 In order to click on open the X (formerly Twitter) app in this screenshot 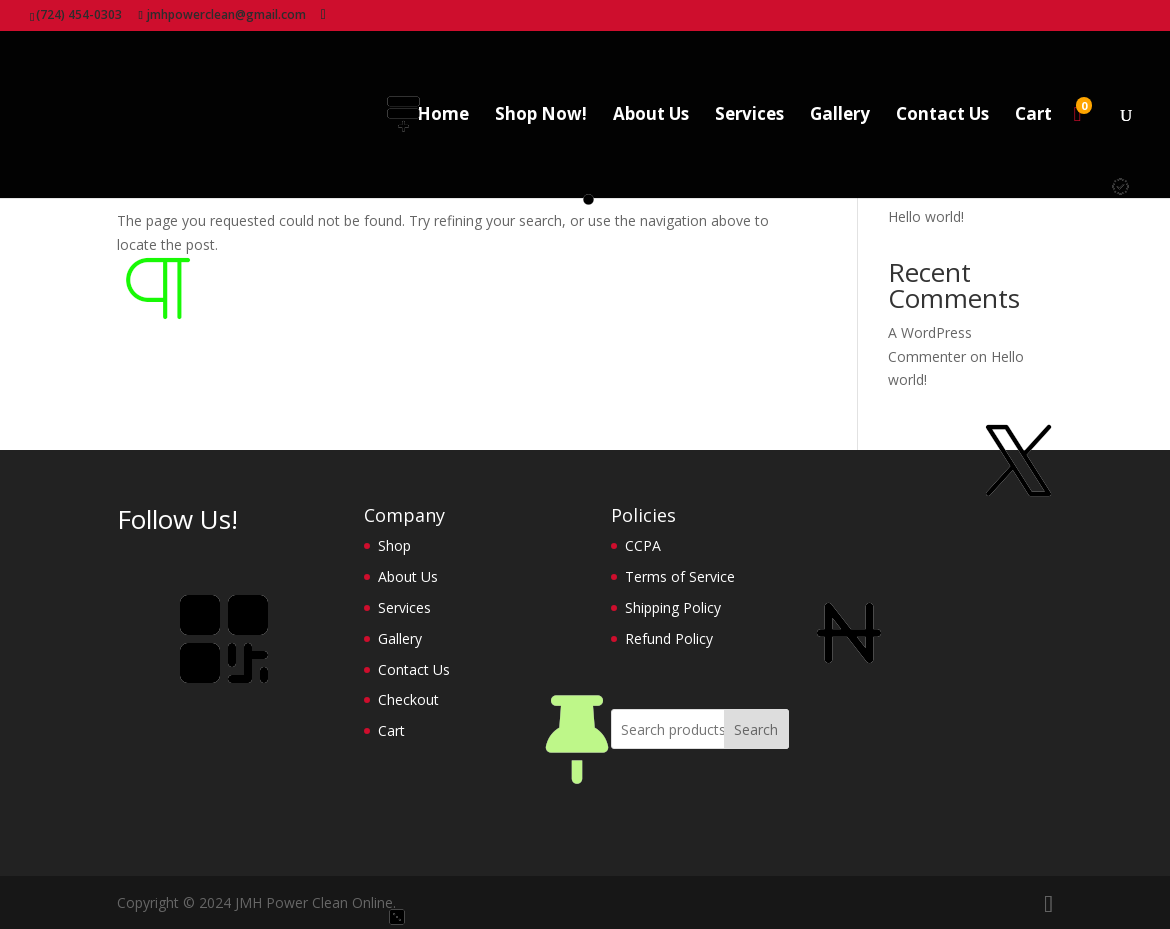, I will do `click(1018, 460)`.